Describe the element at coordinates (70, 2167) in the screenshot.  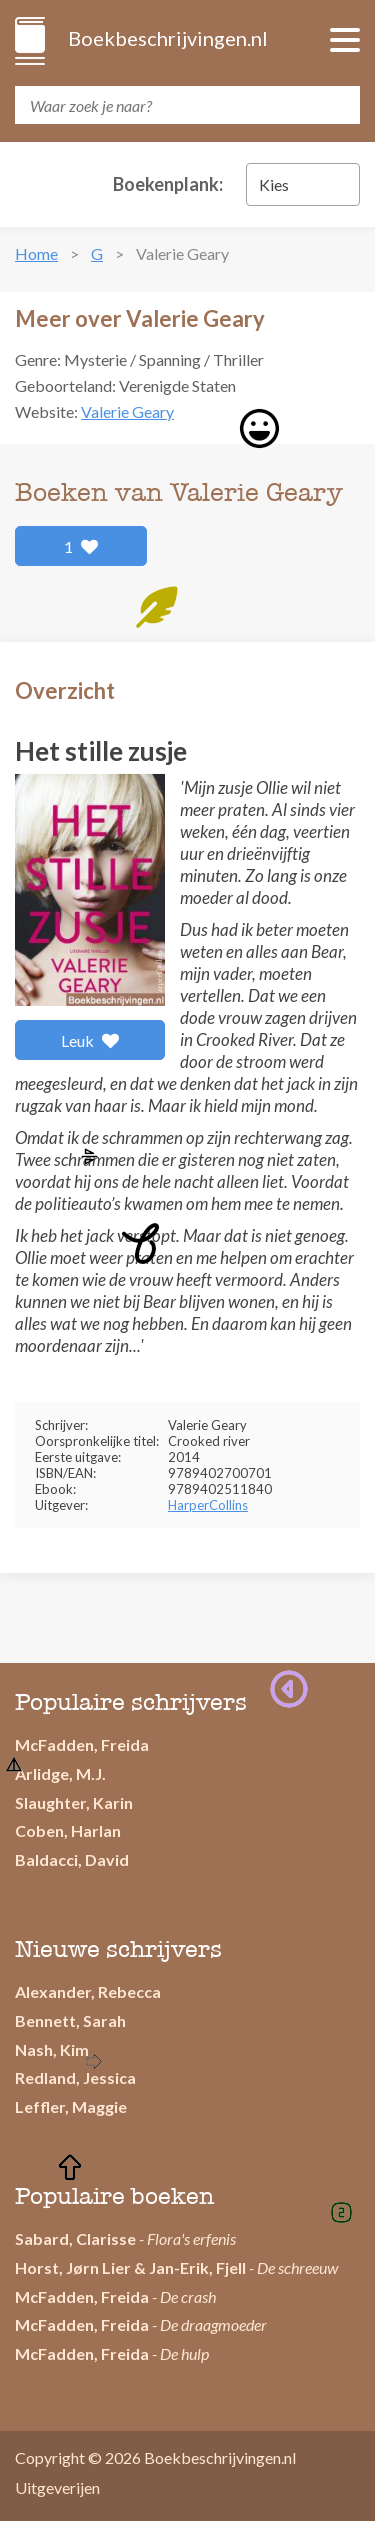
I see `upvote or like content` at that location.